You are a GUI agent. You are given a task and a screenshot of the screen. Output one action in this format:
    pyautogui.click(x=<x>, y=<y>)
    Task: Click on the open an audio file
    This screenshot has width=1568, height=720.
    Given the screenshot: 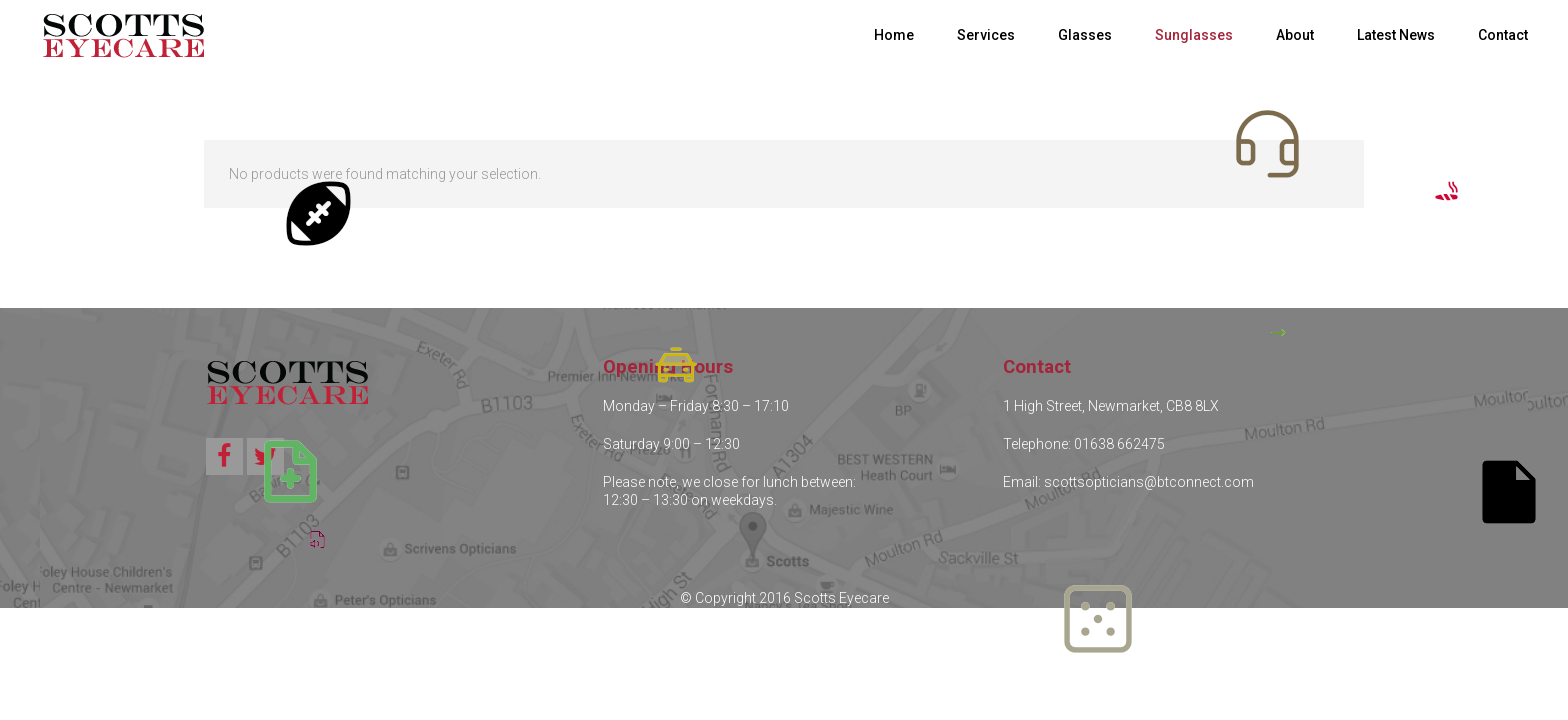 What is the action you would take?
    pyautogui.click(x=317, y=539)
    